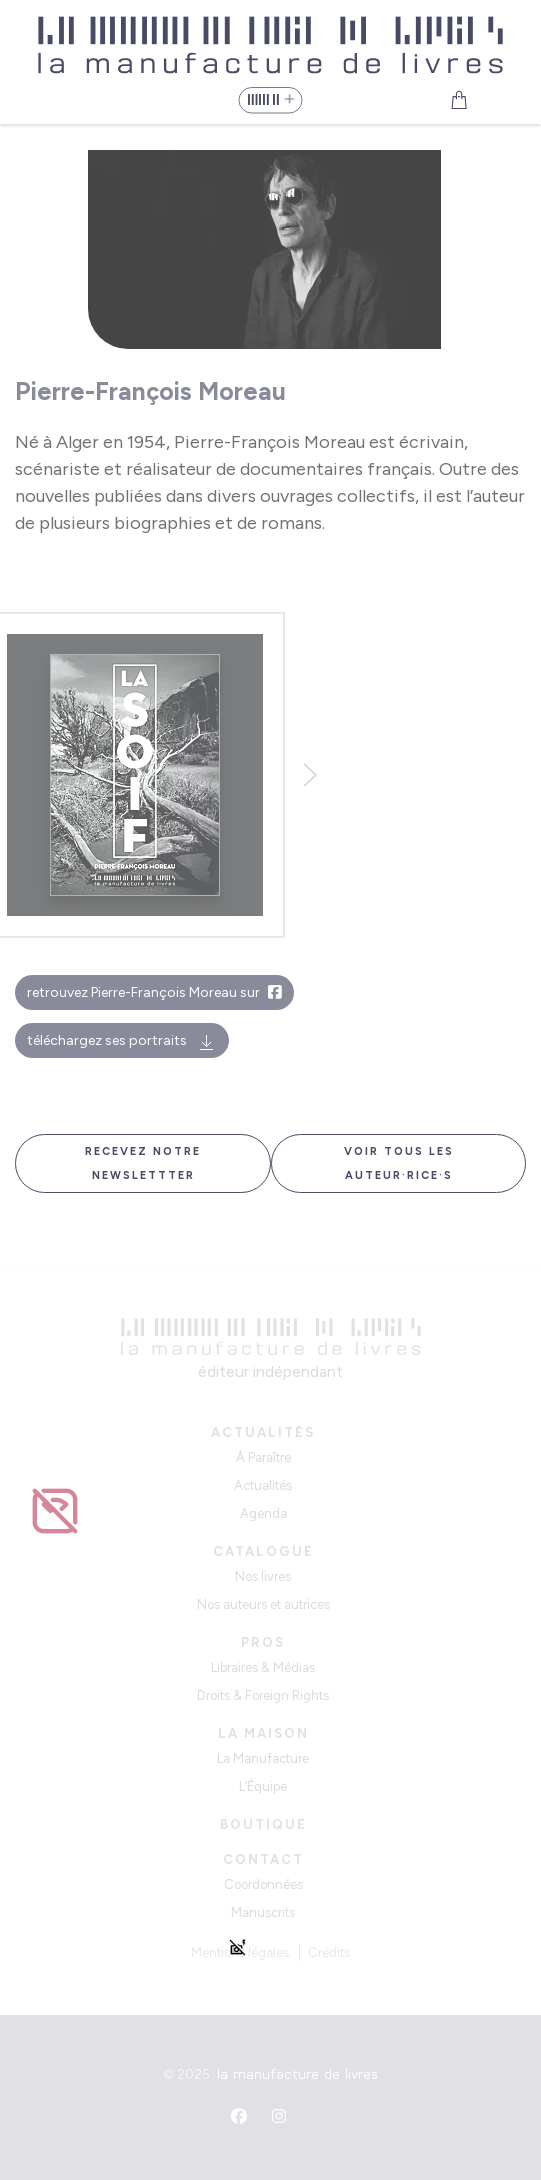 The width and height of the screenshot is (541, 2180). I want to click on indicates scaling or resizing is disabled, so click(55, 1511).